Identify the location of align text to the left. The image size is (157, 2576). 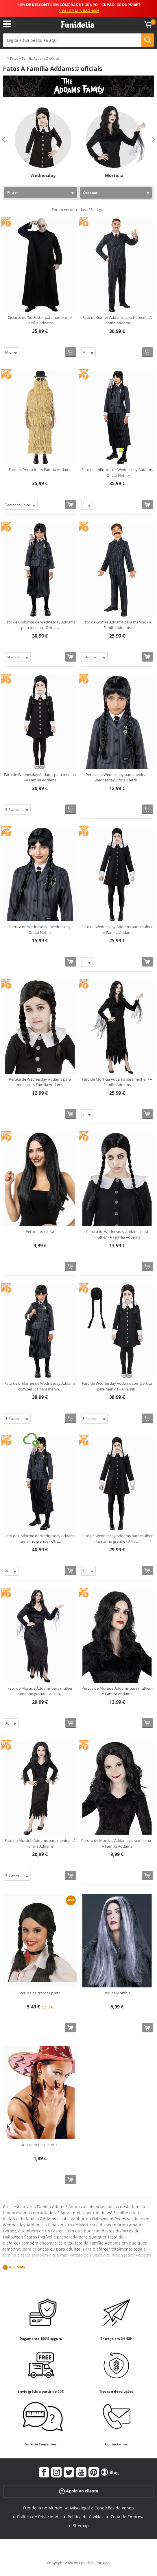
(121, 450).